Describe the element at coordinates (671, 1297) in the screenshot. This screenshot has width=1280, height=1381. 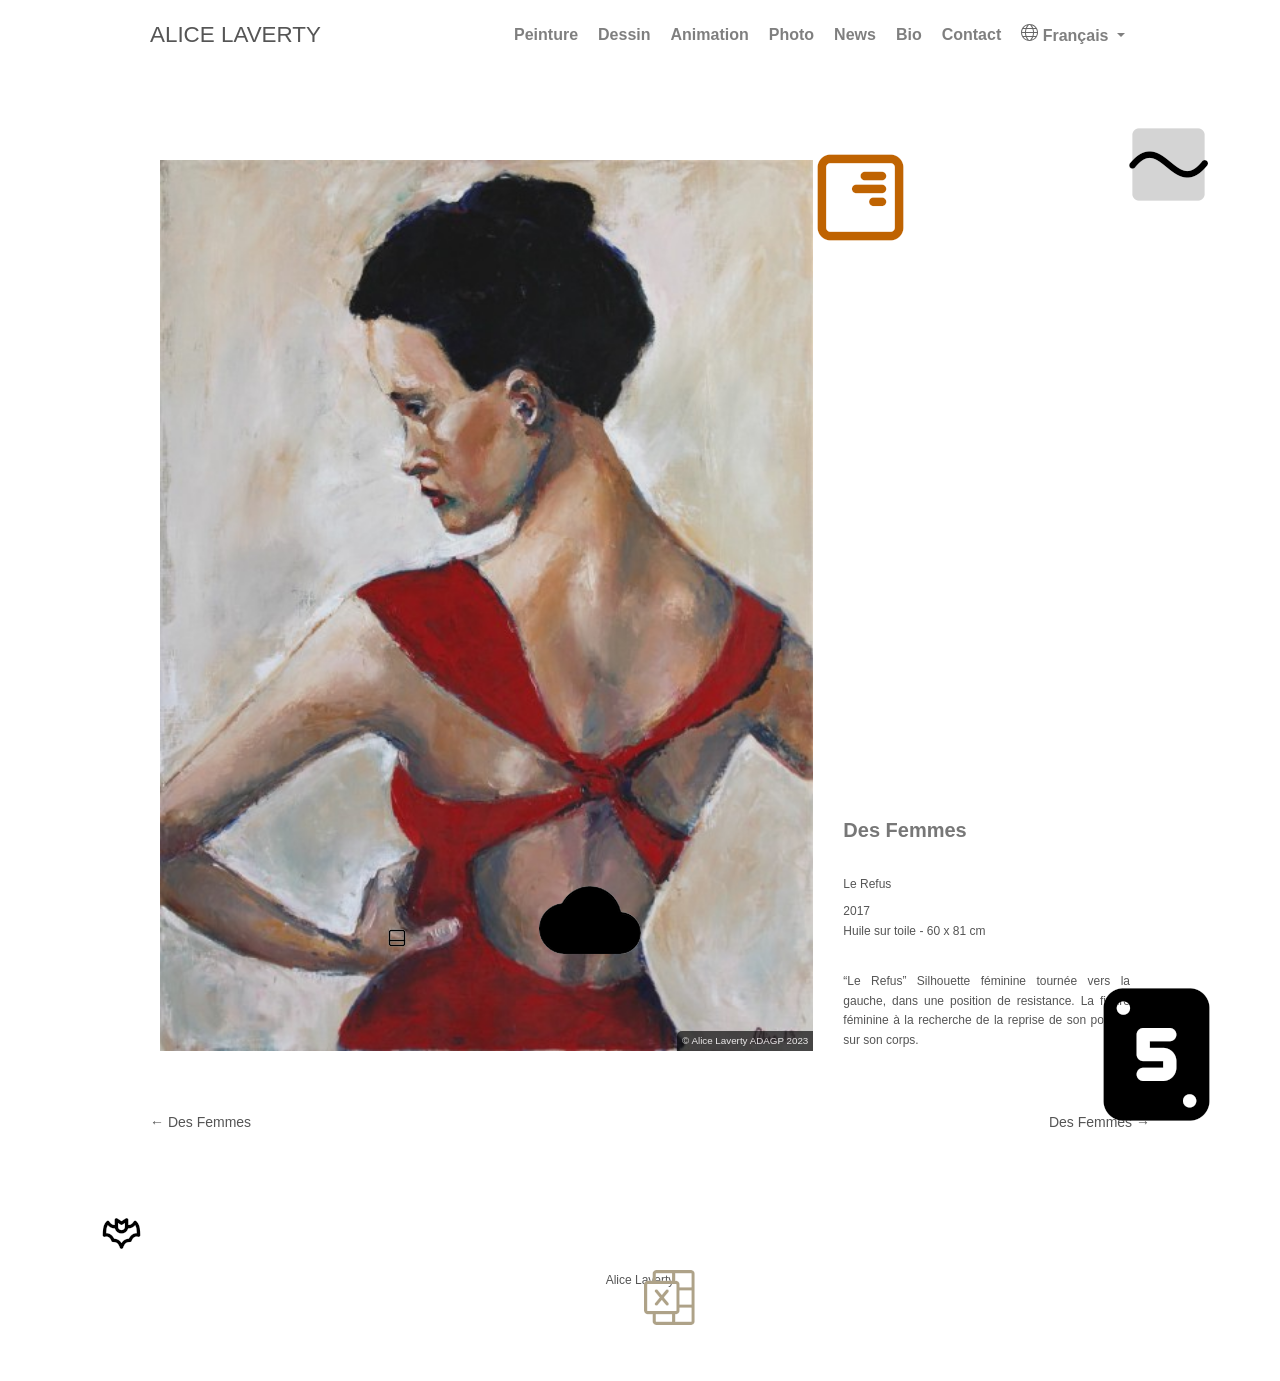
I see `open Microsoft Excel` at that location.